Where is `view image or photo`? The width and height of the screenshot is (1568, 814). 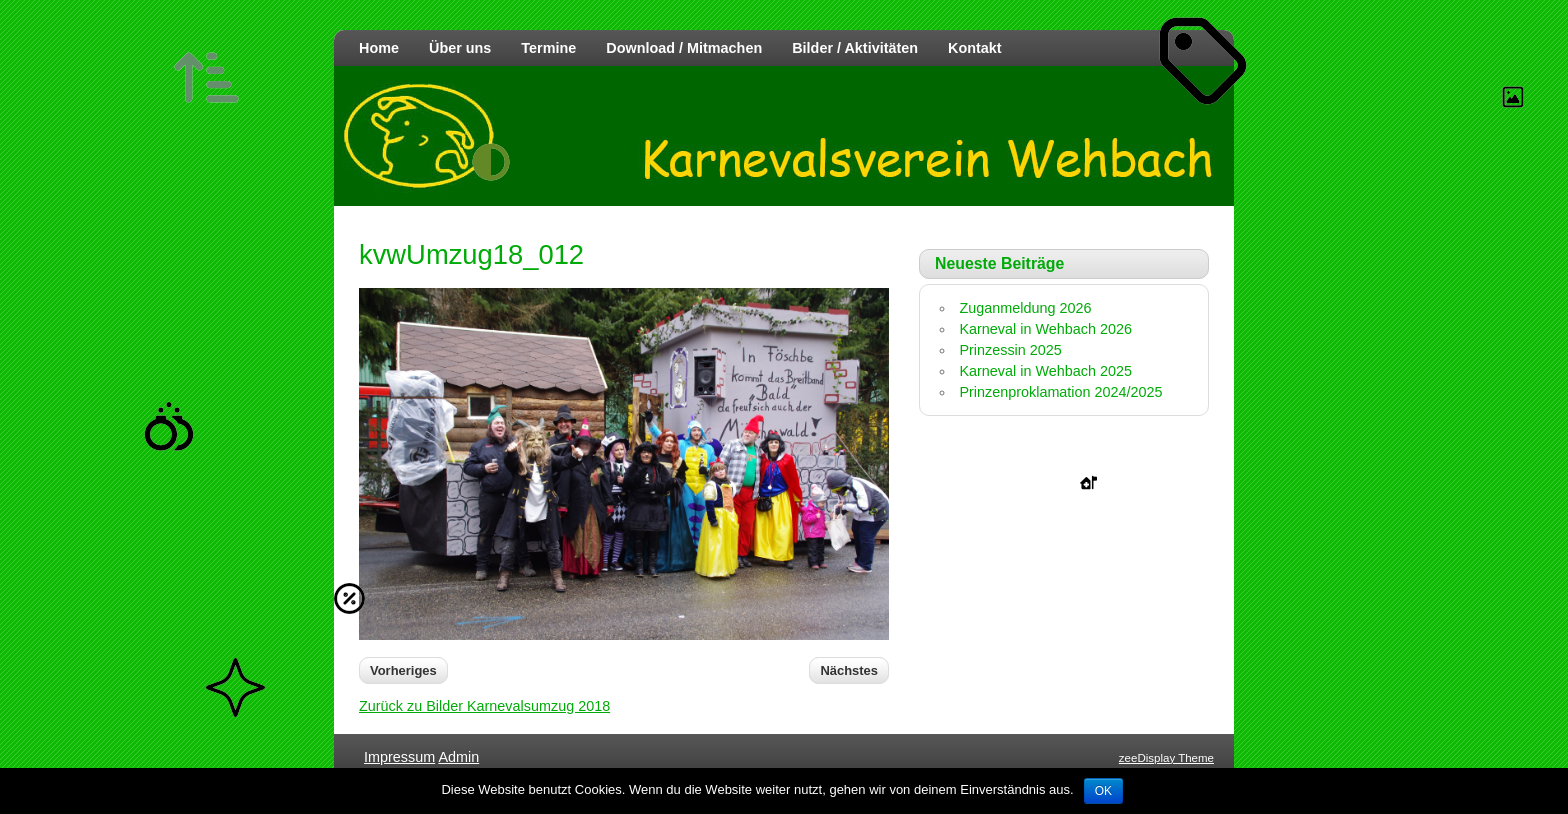 view image or photo is located at coordinates (1513, 97).